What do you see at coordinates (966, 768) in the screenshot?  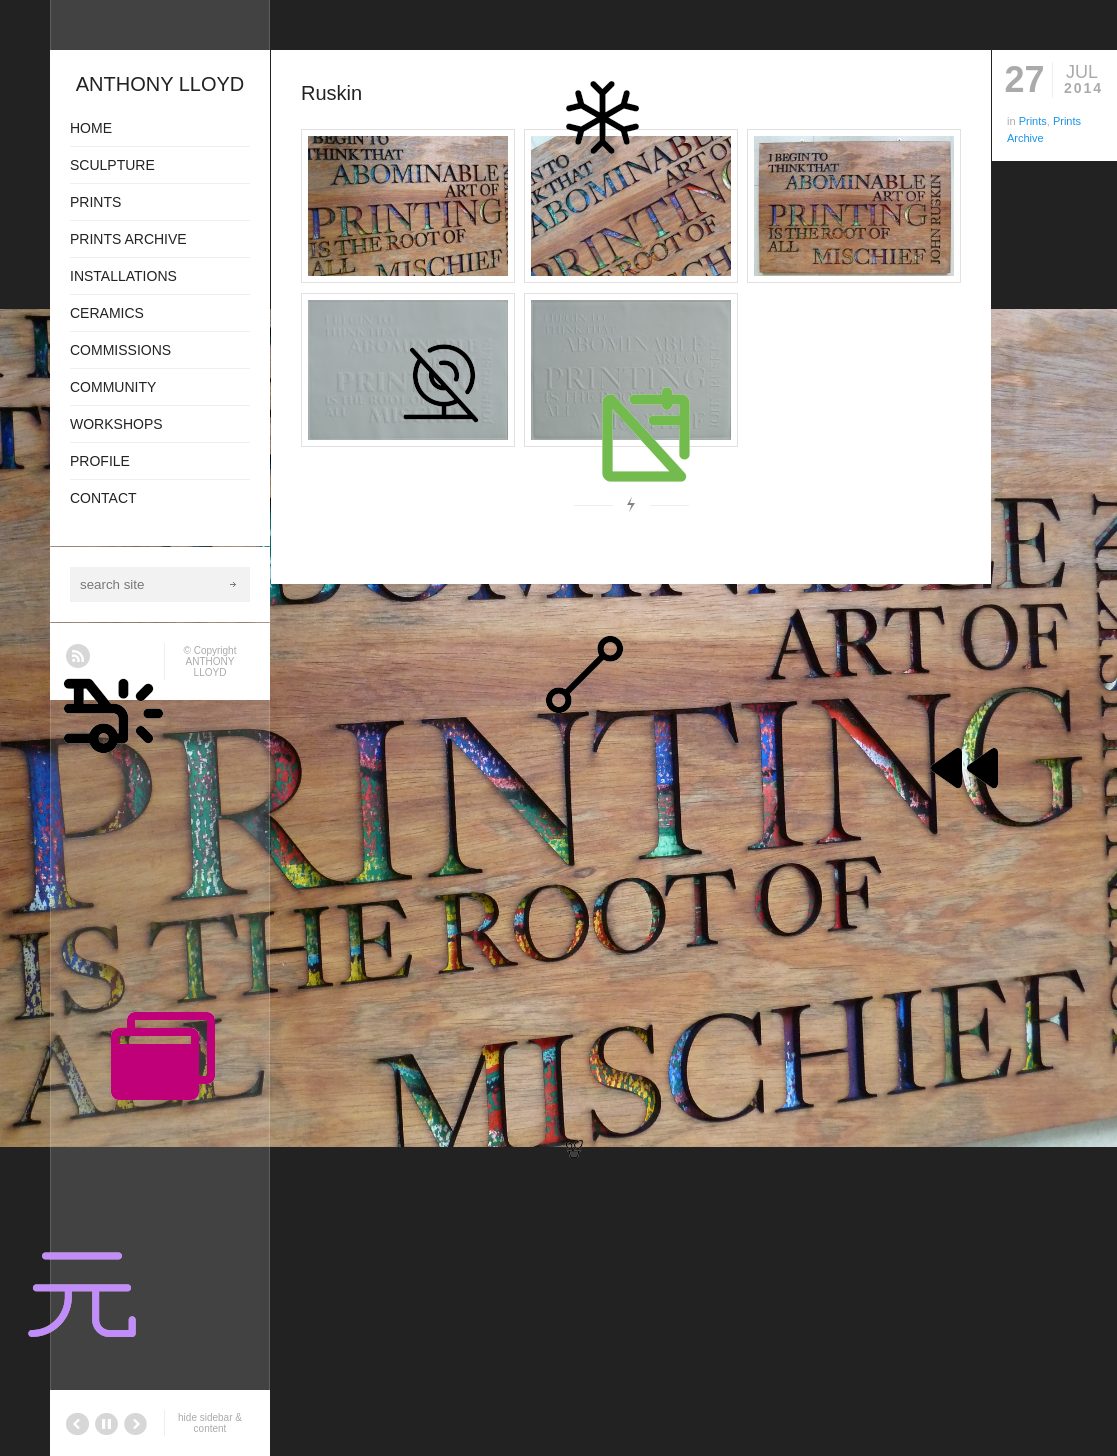 I see `rewind media content quickly` at bounding box center [966, 768].